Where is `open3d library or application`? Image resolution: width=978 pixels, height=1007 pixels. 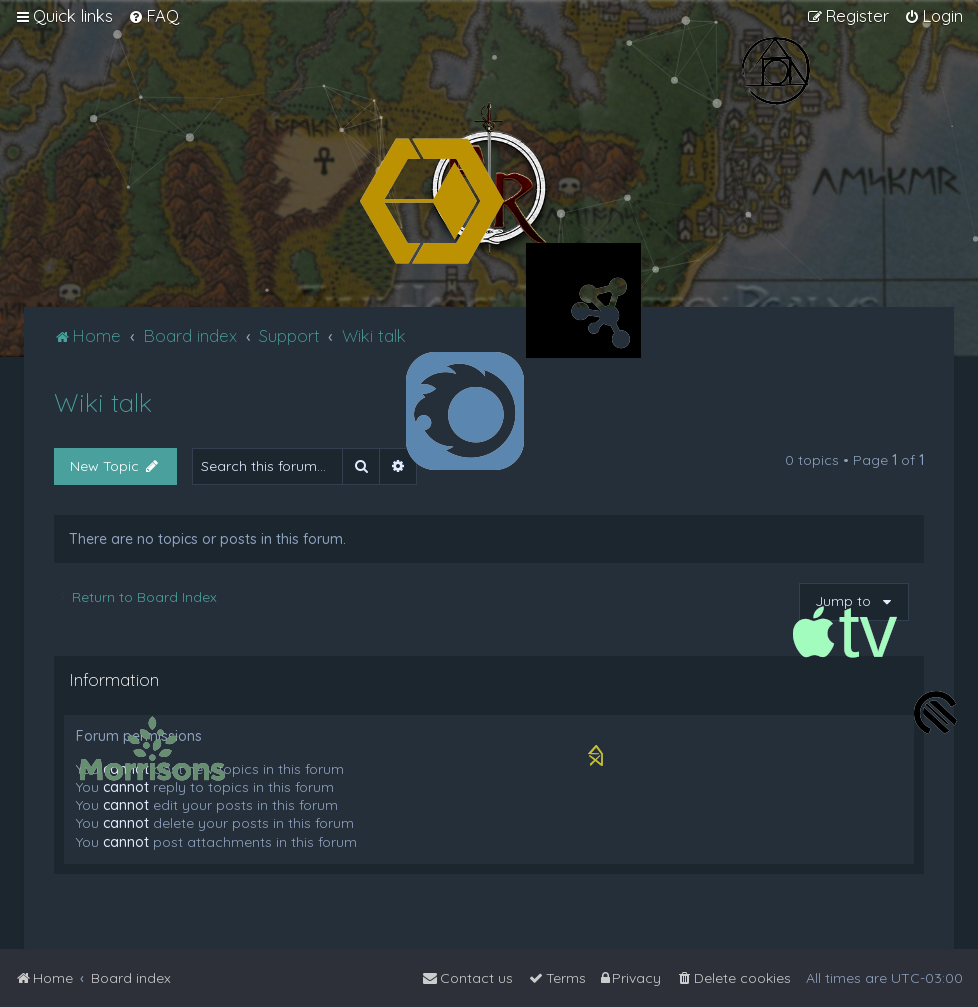 open3d library or application is located at coordinates (432, 201).